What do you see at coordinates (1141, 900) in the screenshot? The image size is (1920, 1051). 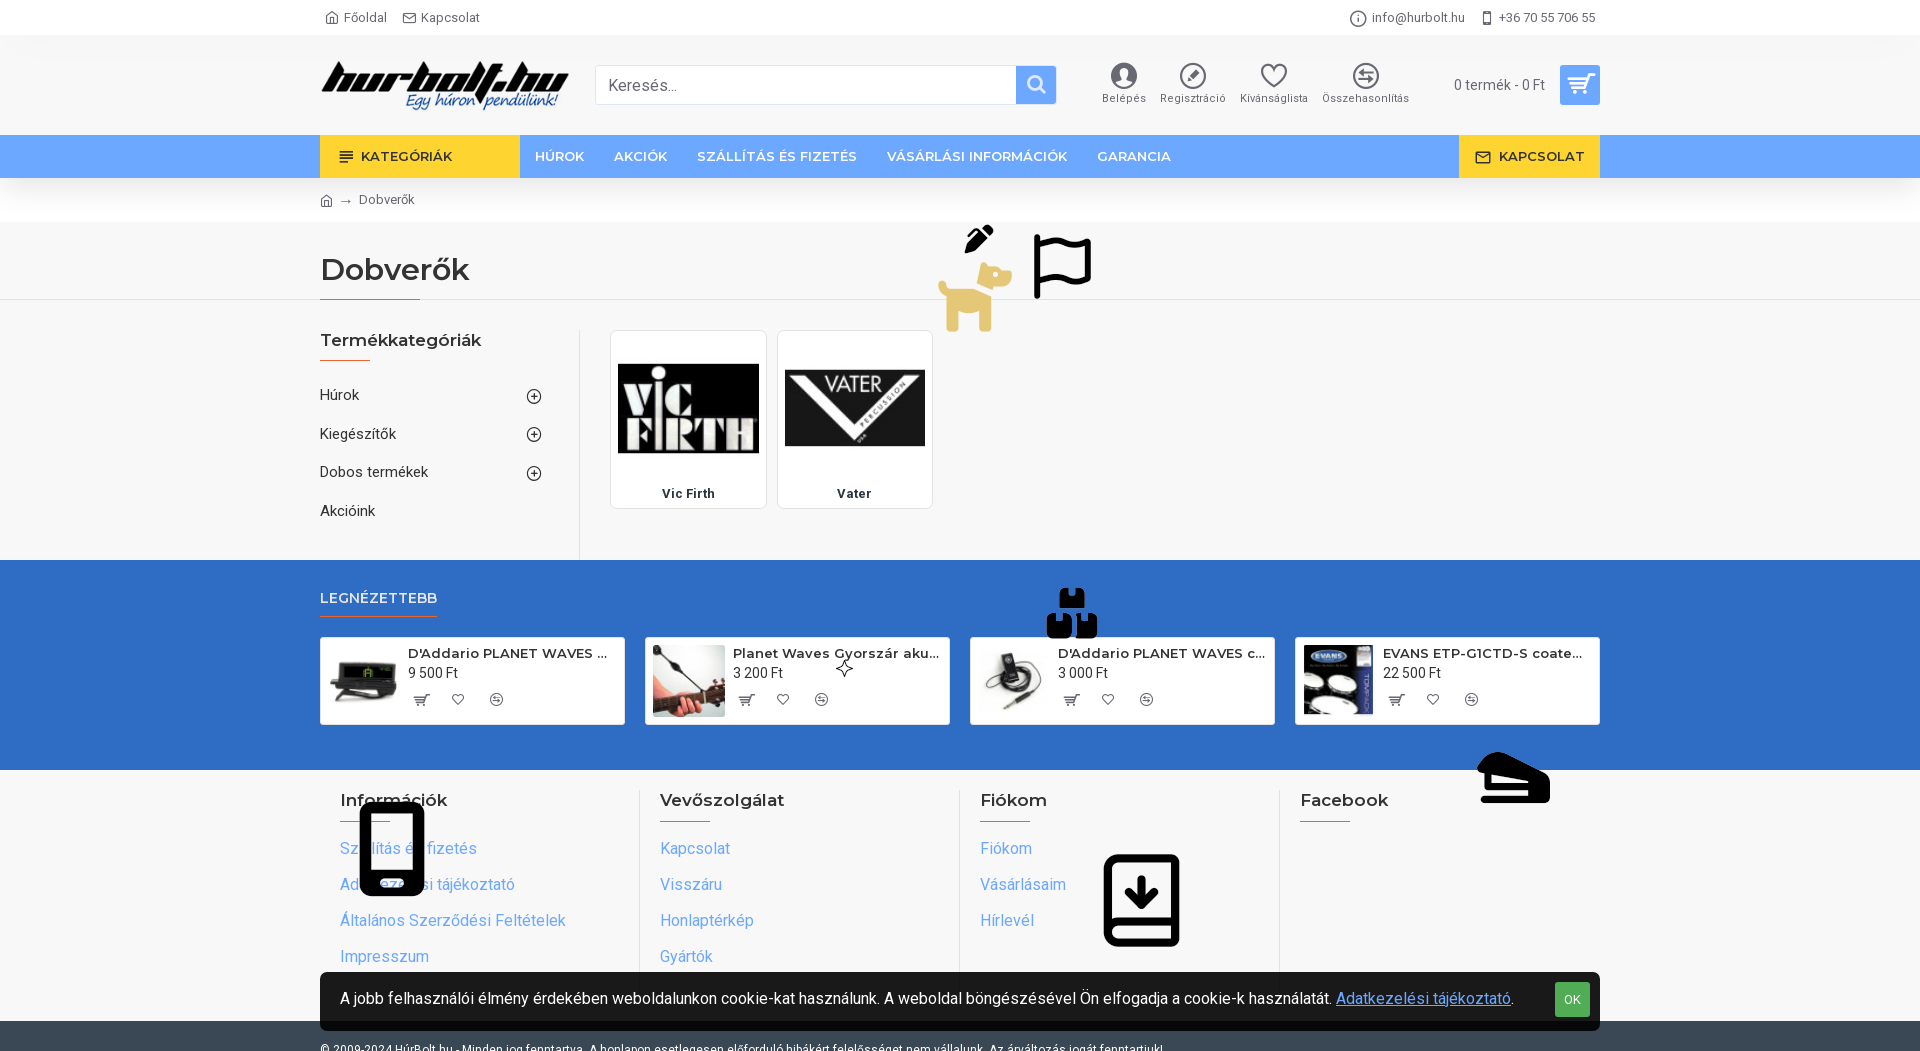 I see `download a book or ebook` at bounding box center [1141, 900].